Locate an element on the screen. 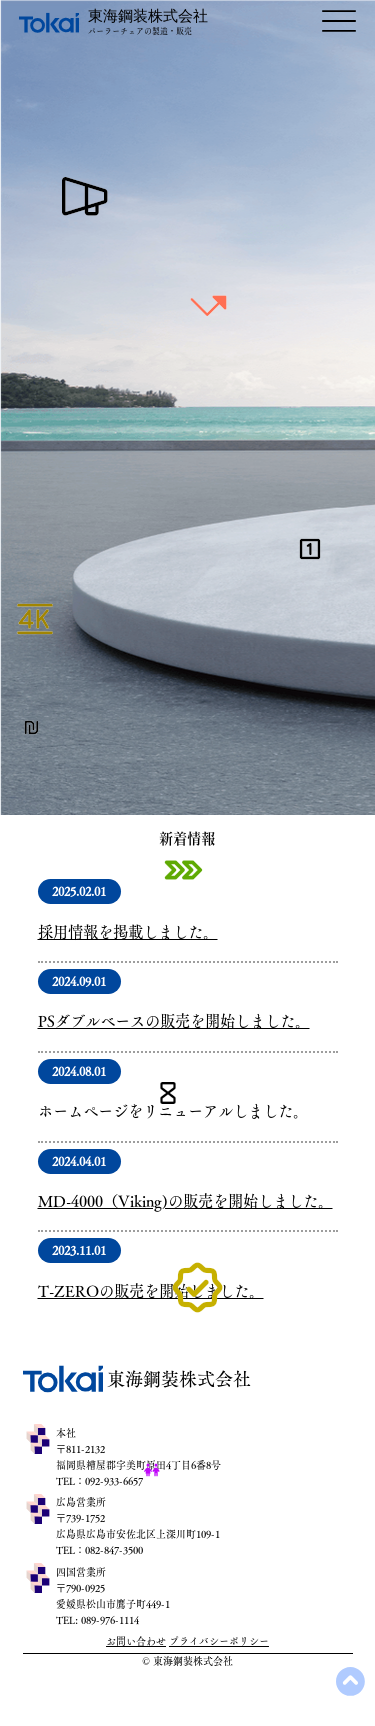 This screenshot has height=1726, width=375. make an announcement or broadcast is located at coordinates (83, 198).